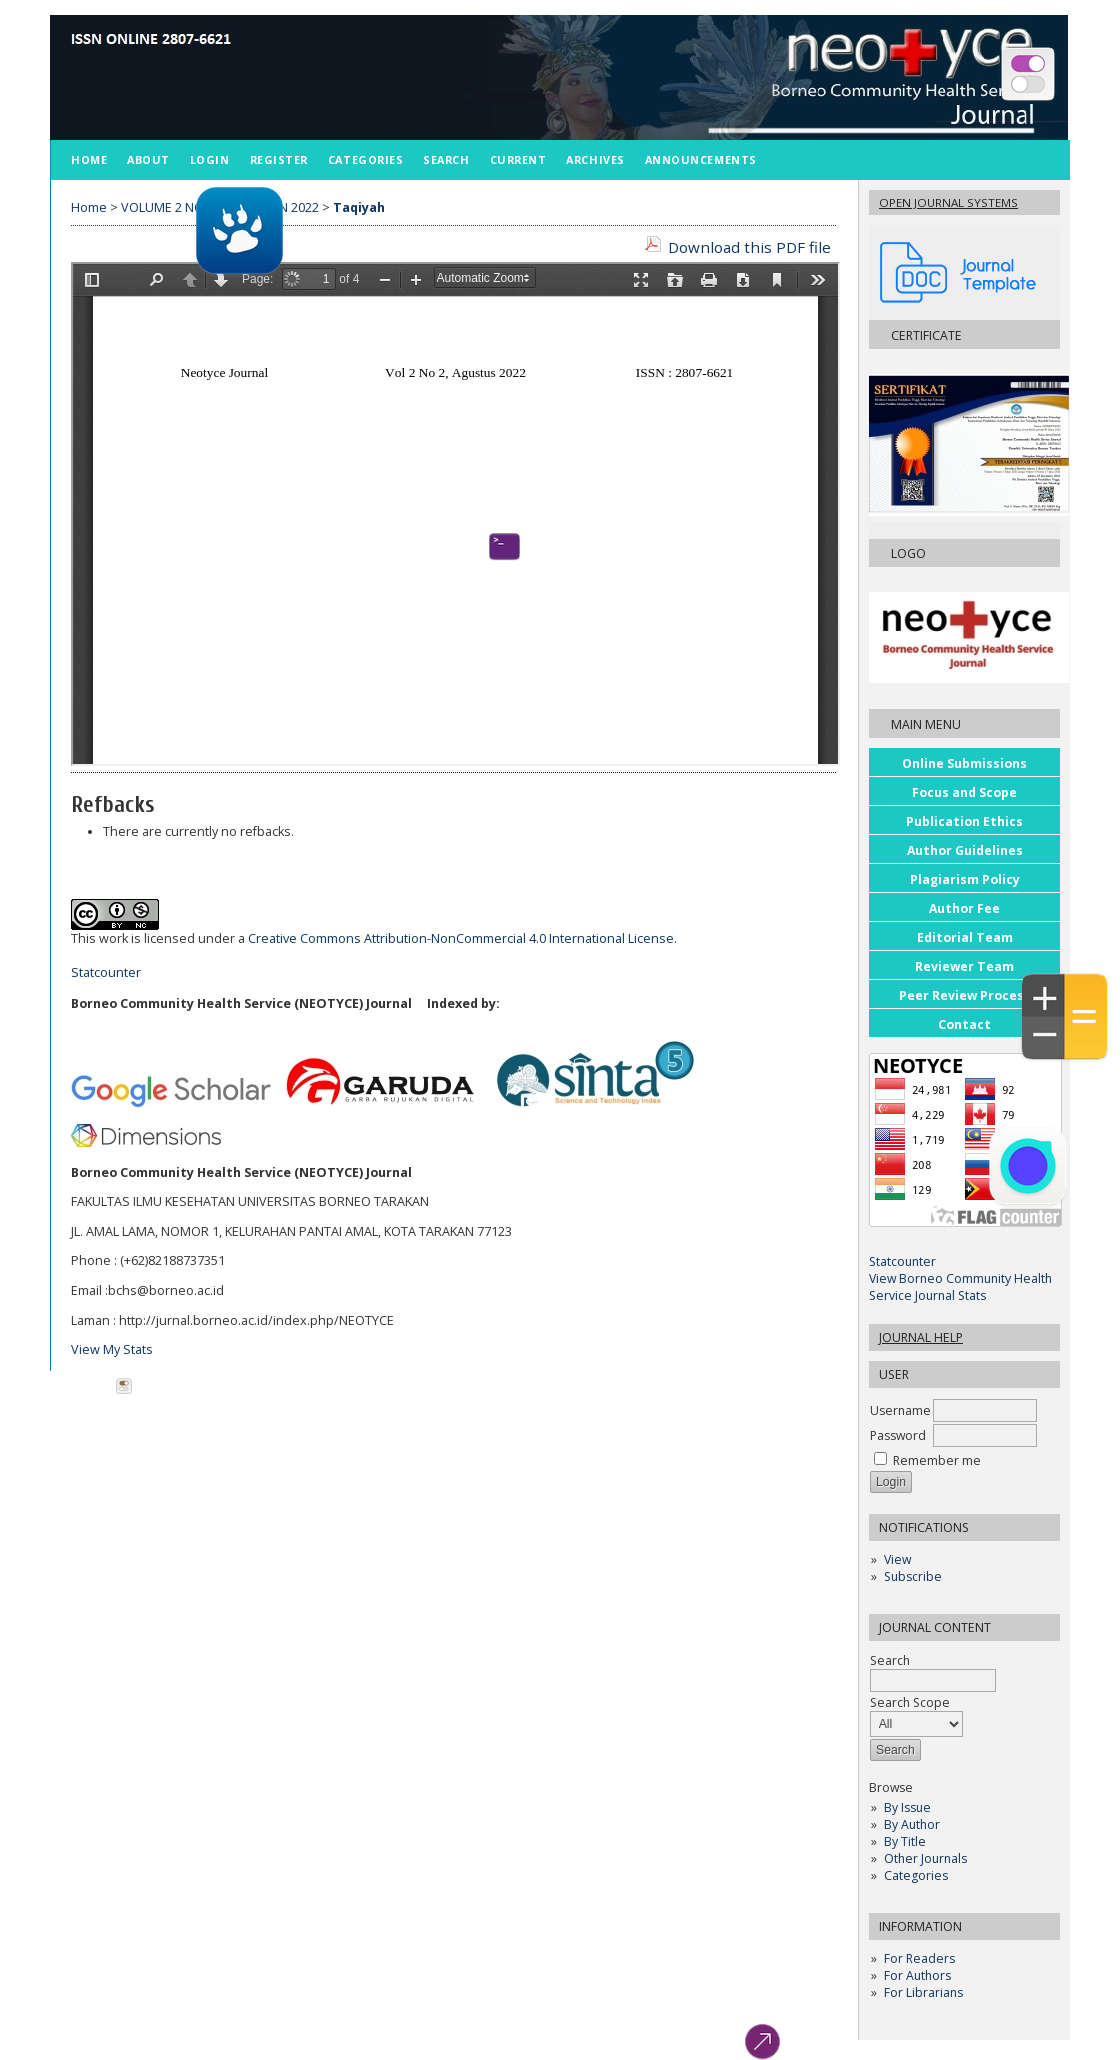  I want to click on open system settings or preferences, so click(124, 1386).